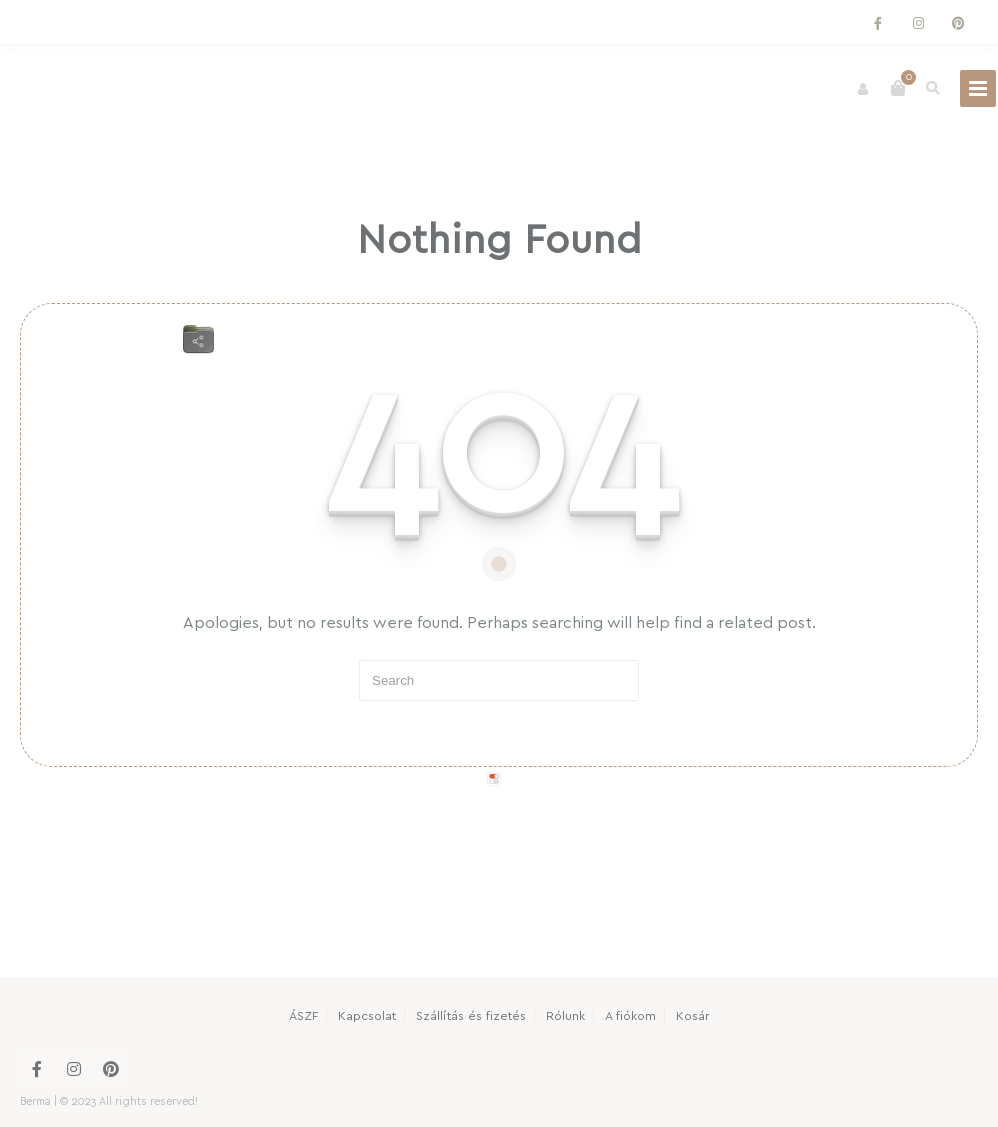 This screenshot has height=1127, width=998. Describe the element at coordinates (198, 338) in the screenshot. I see `open public shared folder` at that location.